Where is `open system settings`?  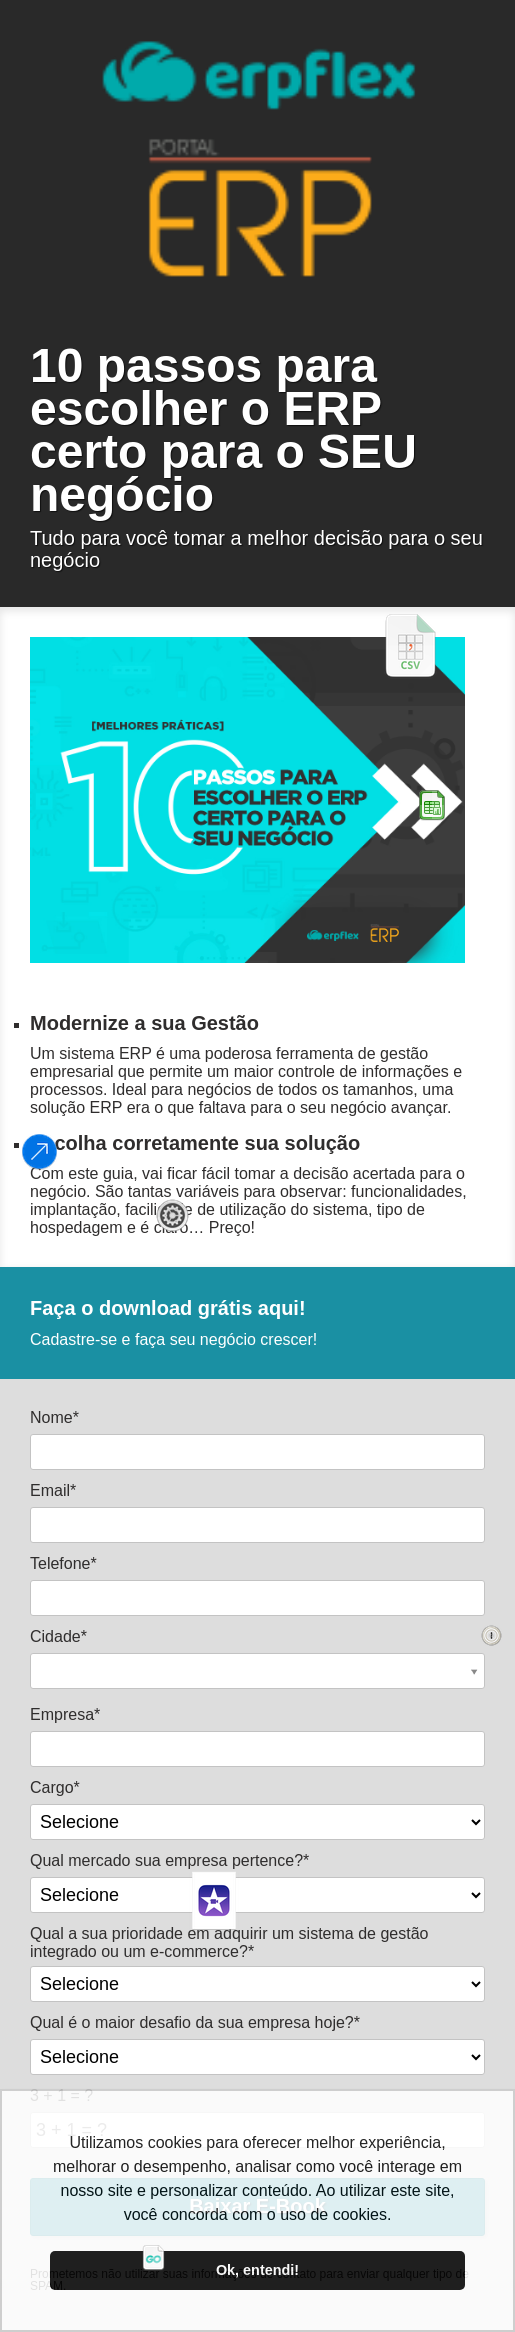
open system settings is located at coordinates (172, 1215).